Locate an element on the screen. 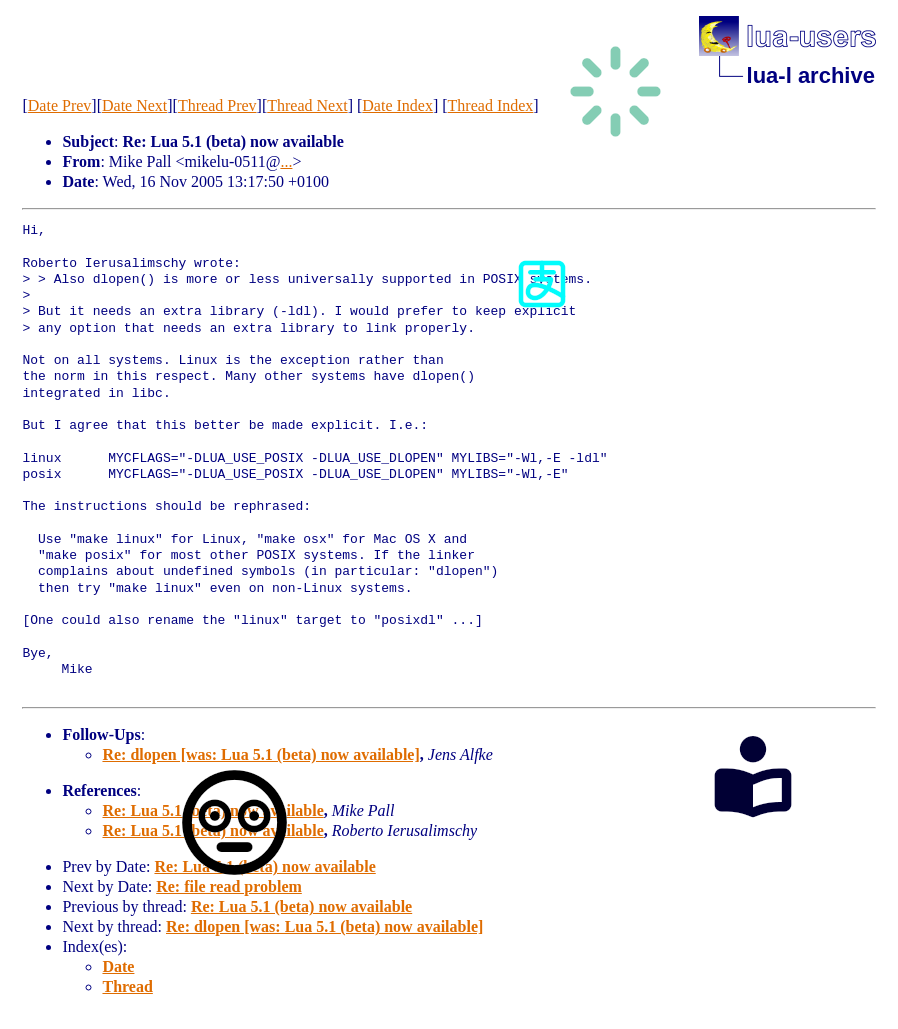 The width and height of the screenshot is (898, 1029). react with embarrassment or surprise is located at coordinates (234, 822).